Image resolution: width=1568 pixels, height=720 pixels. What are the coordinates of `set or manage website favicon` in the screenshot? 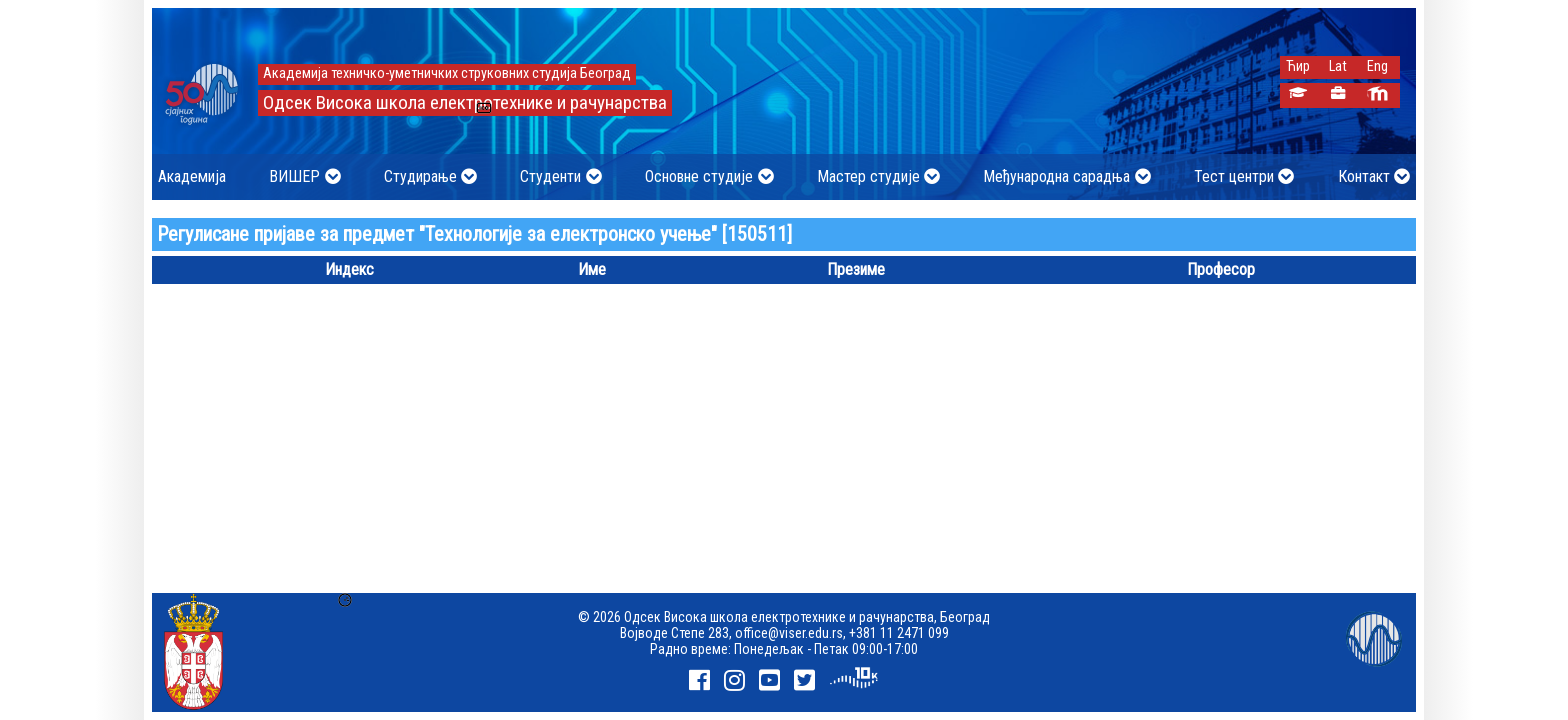 It's located at (484, 108).